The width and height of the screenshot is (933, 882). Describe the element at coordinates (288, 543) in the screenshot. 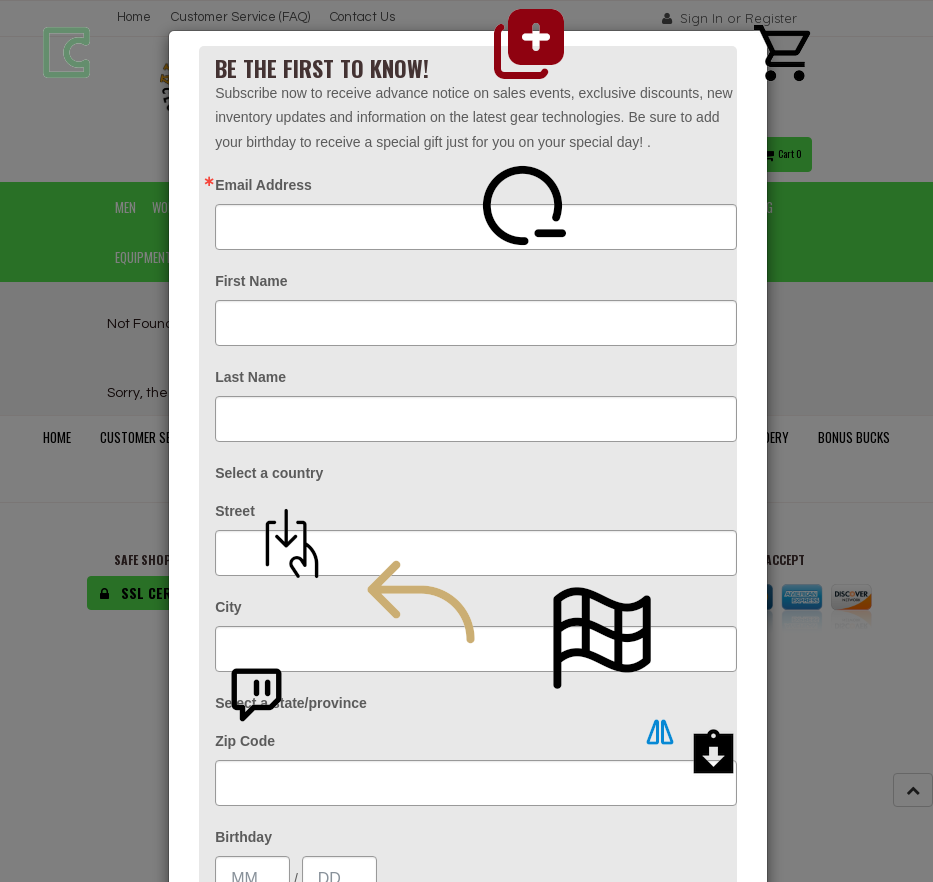

I see `withdraw funds or cash out` at that location.